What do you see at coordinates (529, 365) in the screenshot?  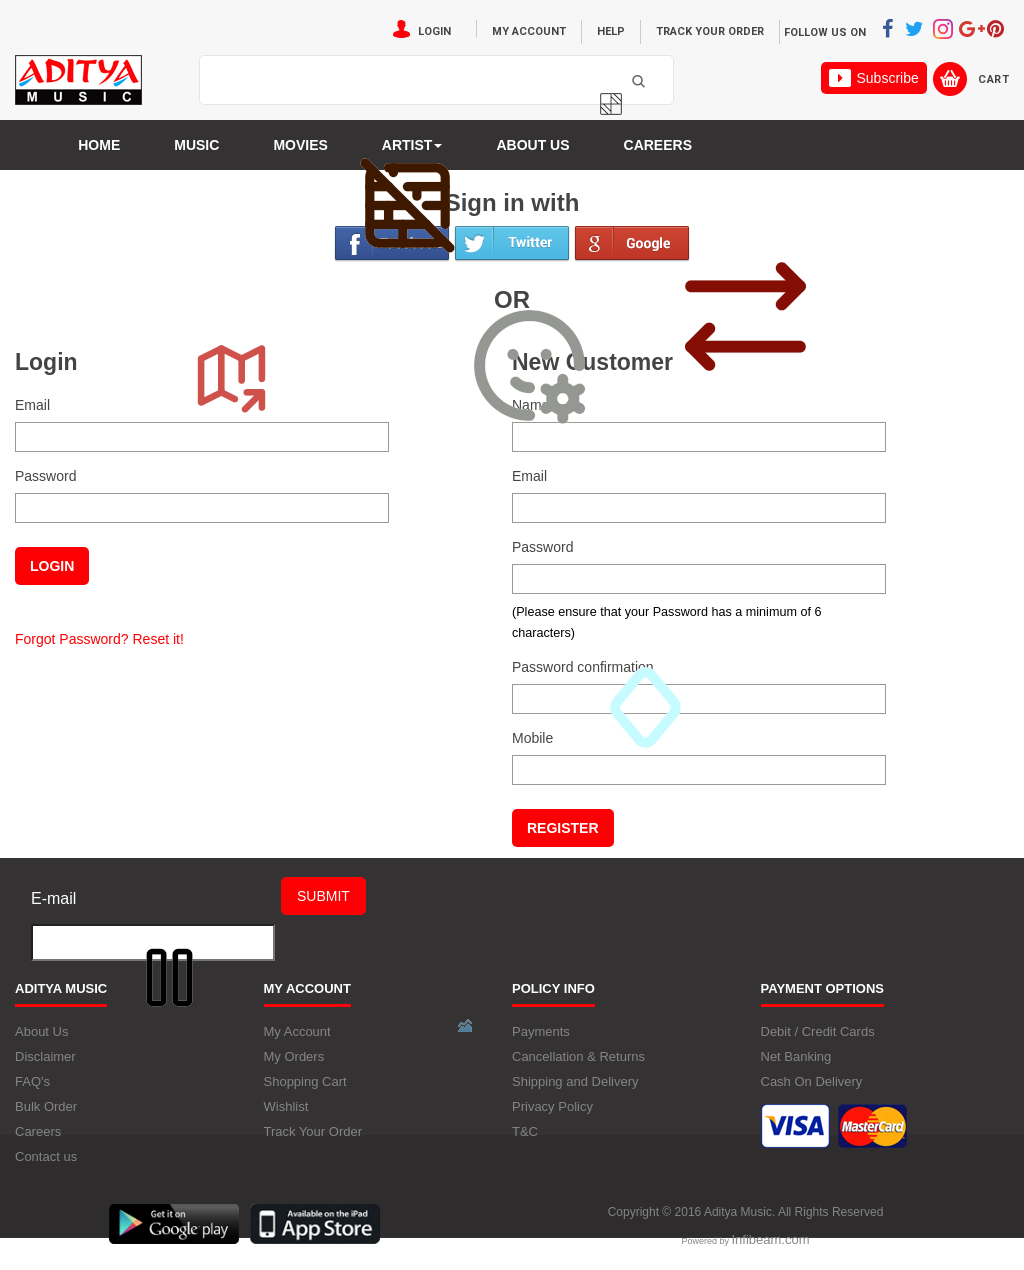 I see `customize emoji or reaction settings` at bounding box center [529, 365].